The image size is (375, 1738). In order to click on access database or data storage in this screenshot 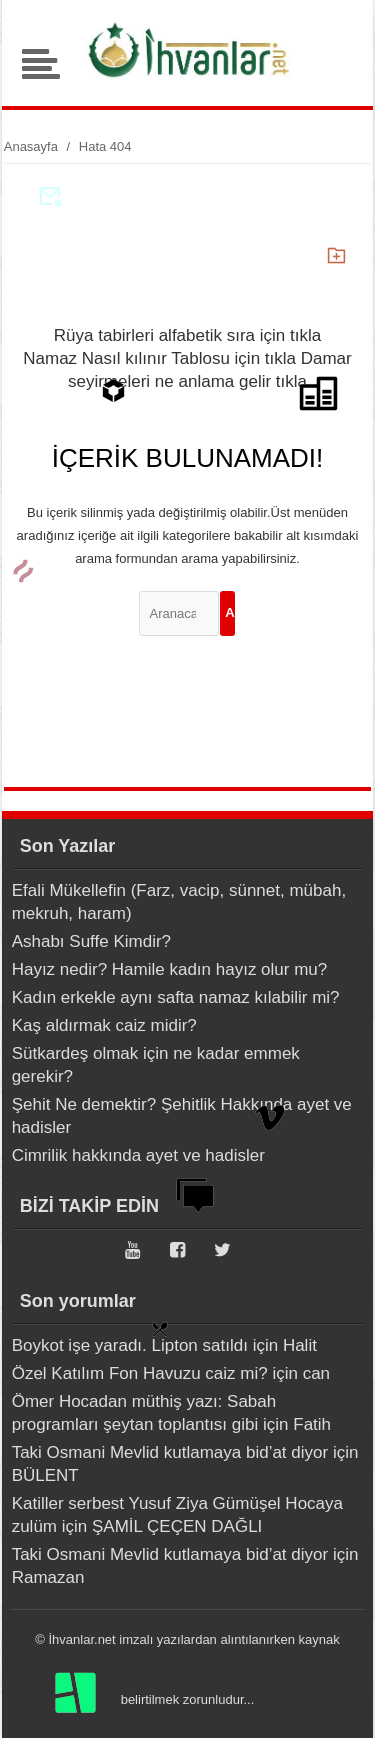, I will do `click(318, 393)`.